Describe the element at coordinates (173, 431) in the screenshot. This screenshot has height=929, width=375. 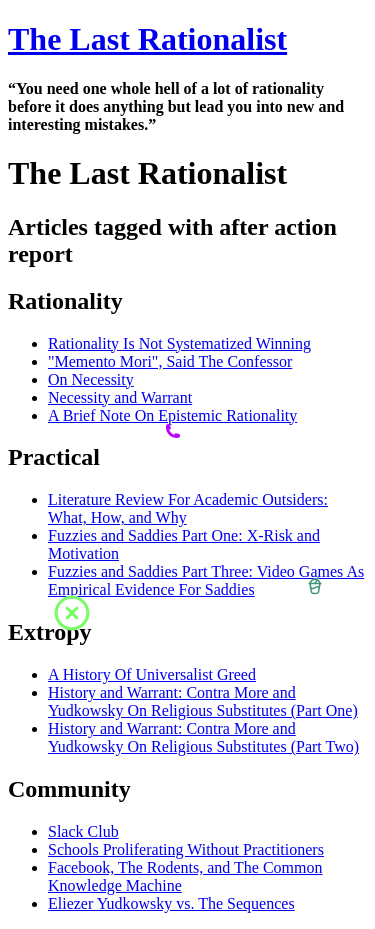
I see `make a phone call` at that location.